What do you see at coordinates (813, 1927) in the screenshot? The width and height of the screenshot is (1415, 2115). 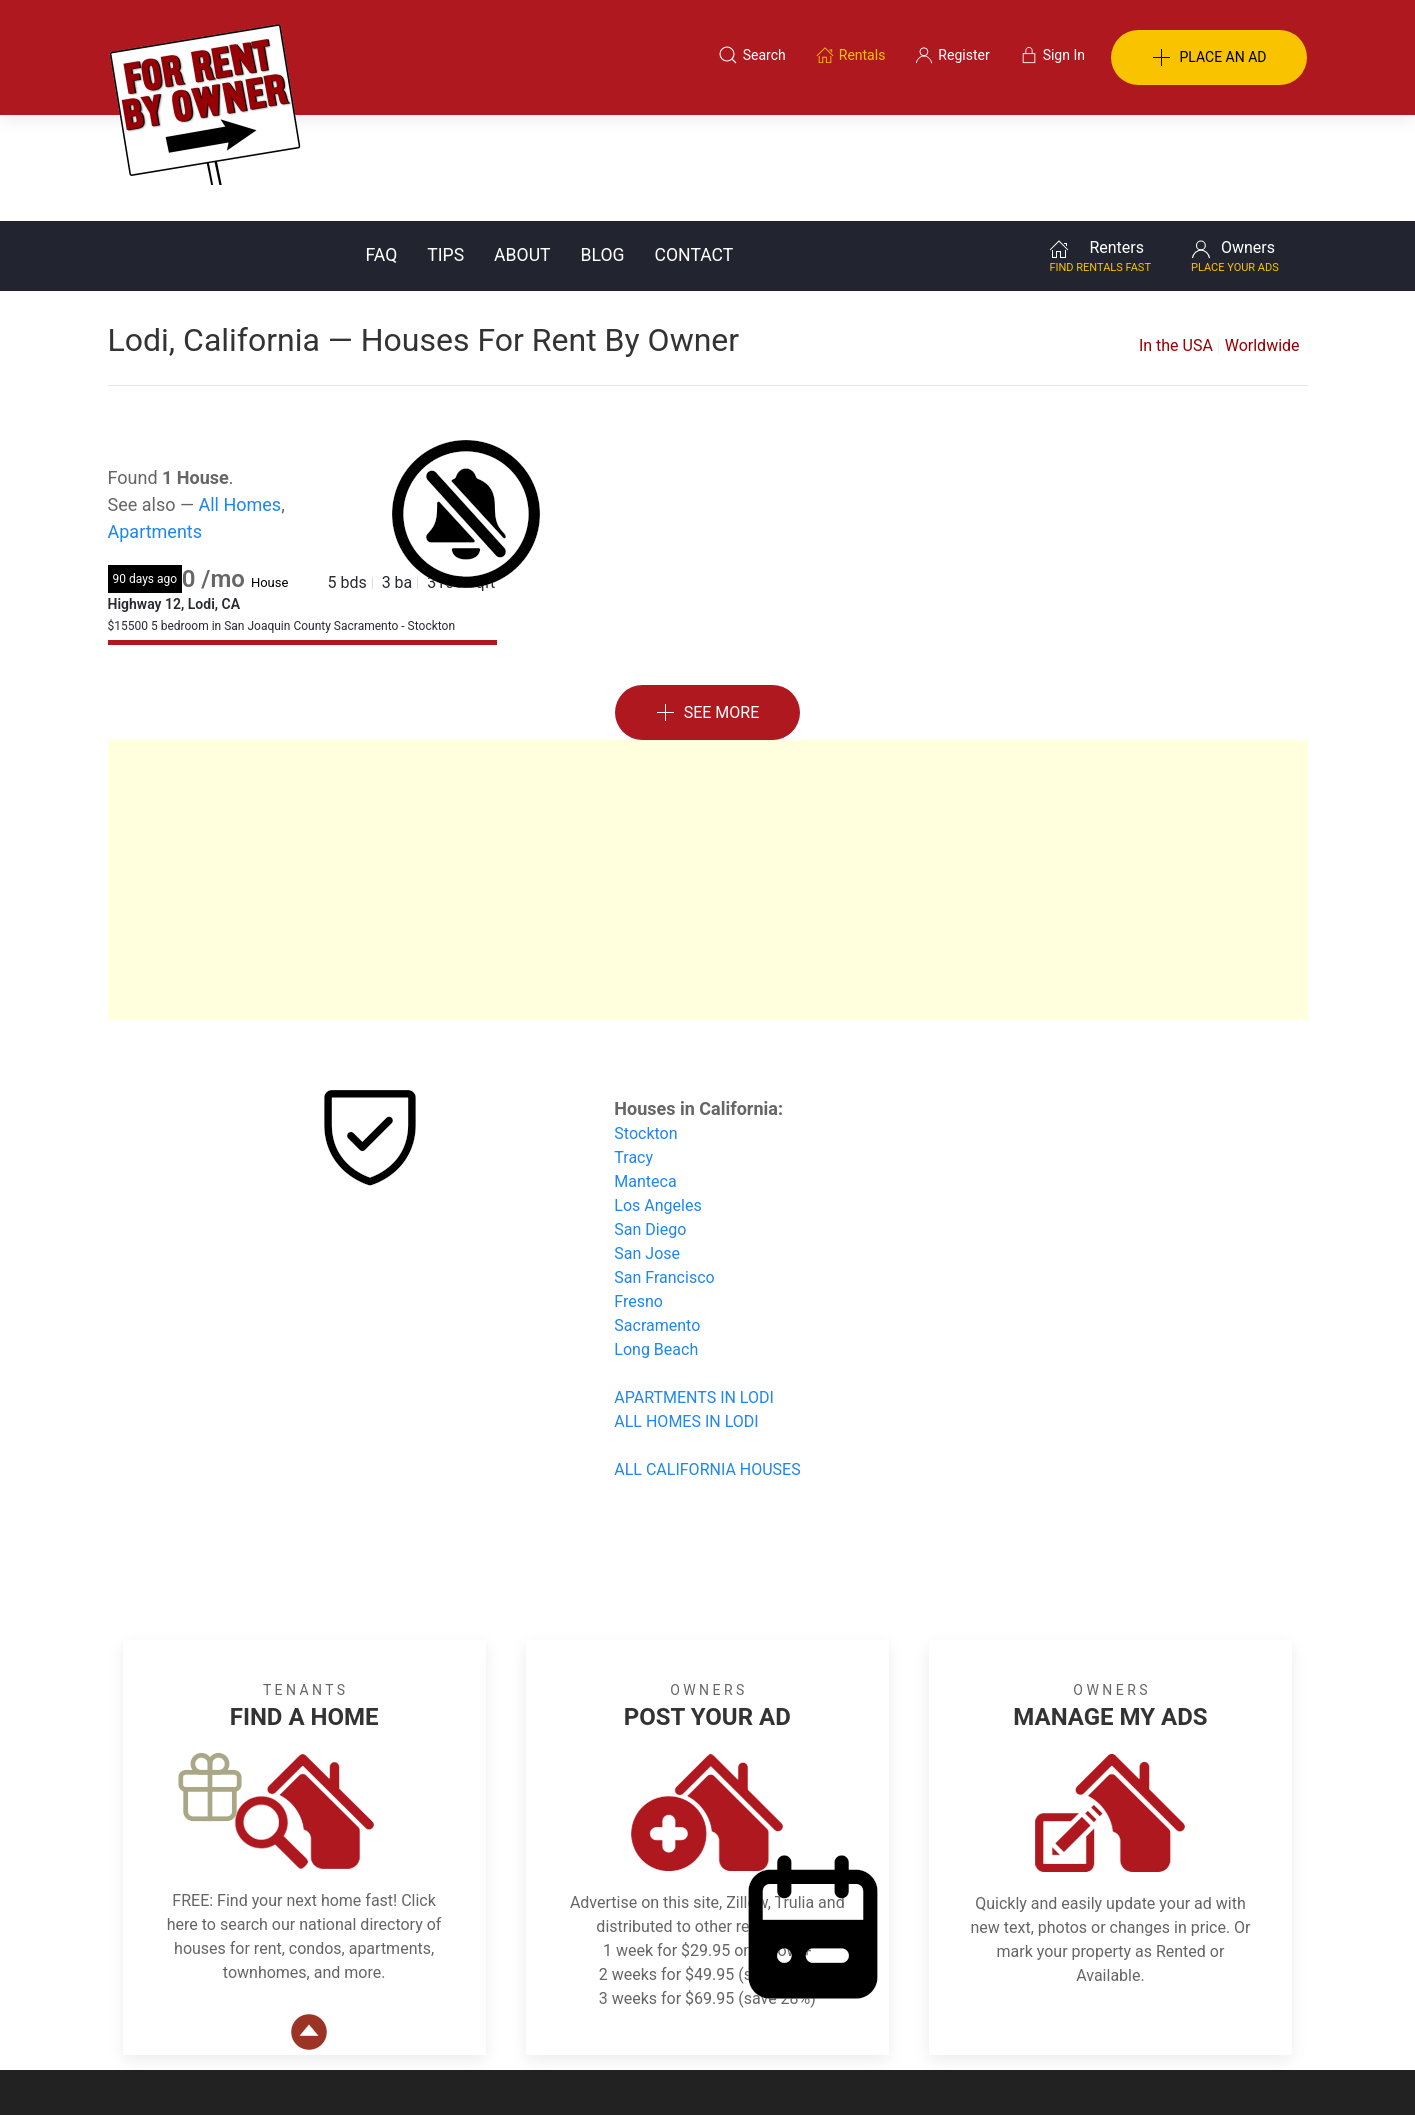 I see `view calendar or scheduled events` at bounding box center [813, 1927].